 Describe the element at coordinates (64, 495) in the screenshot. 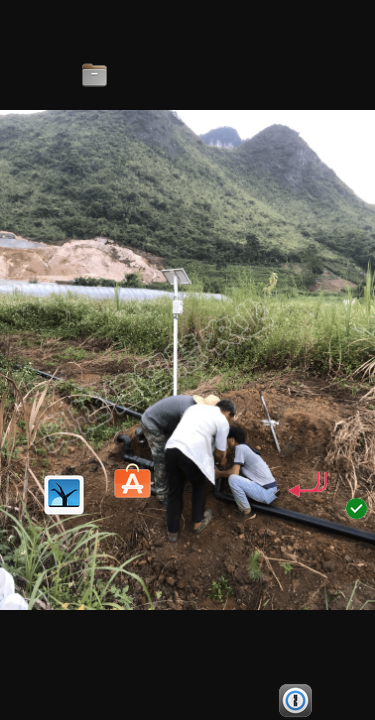

I see `open shotwell photo manager` at that location.